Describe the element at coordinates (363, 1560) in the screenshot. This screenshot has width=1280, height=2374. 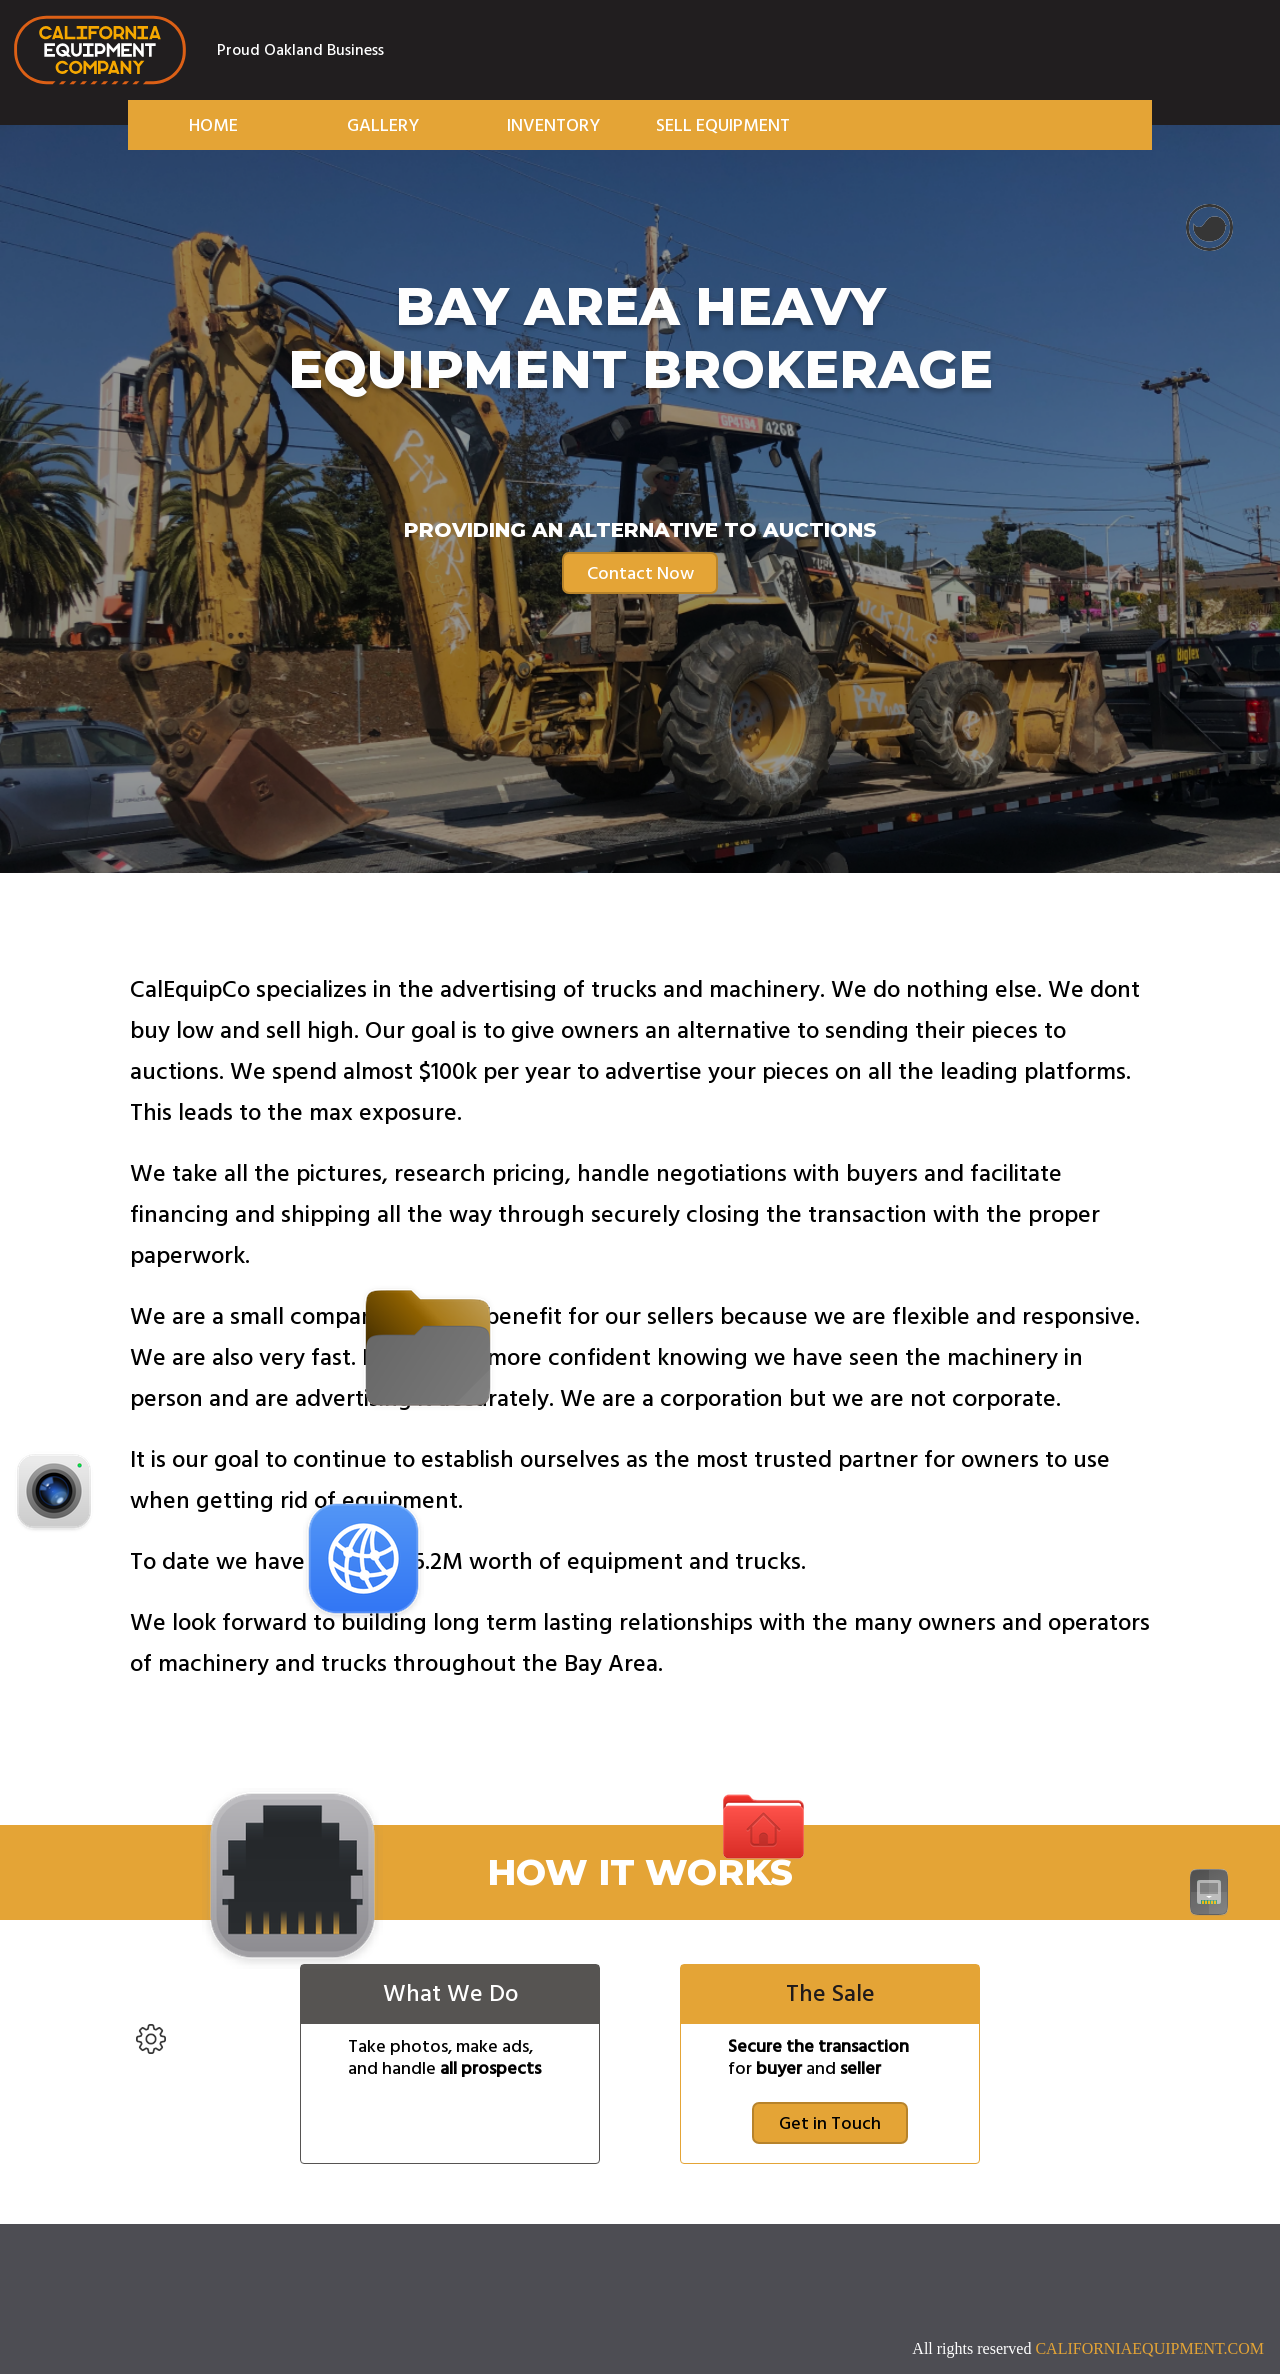
I see `open network settings and preferences` at that location.